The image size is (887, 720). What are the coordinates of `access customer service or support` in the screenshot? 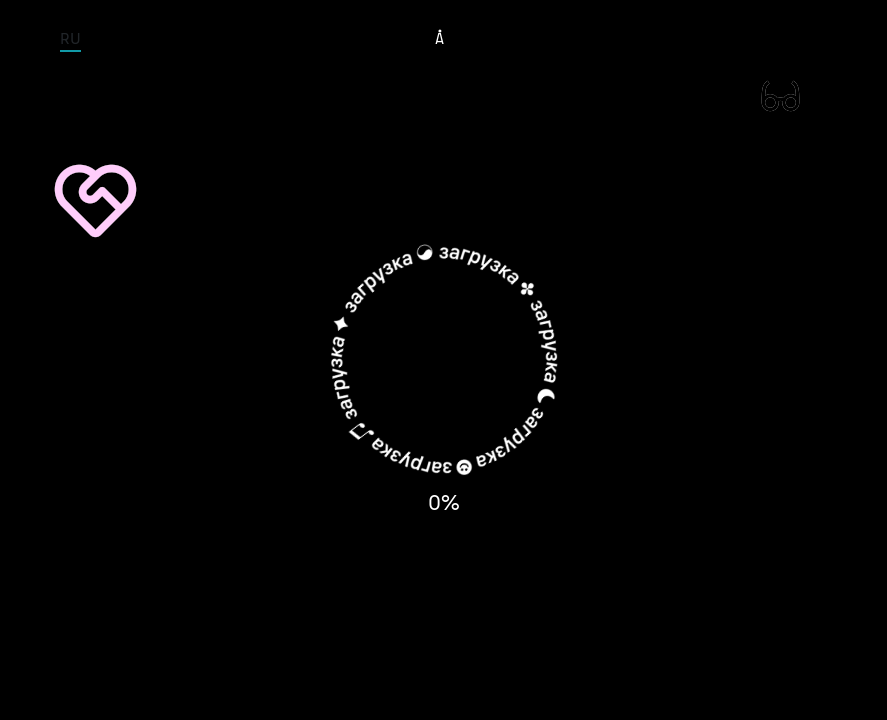 It's located at (95, 200).